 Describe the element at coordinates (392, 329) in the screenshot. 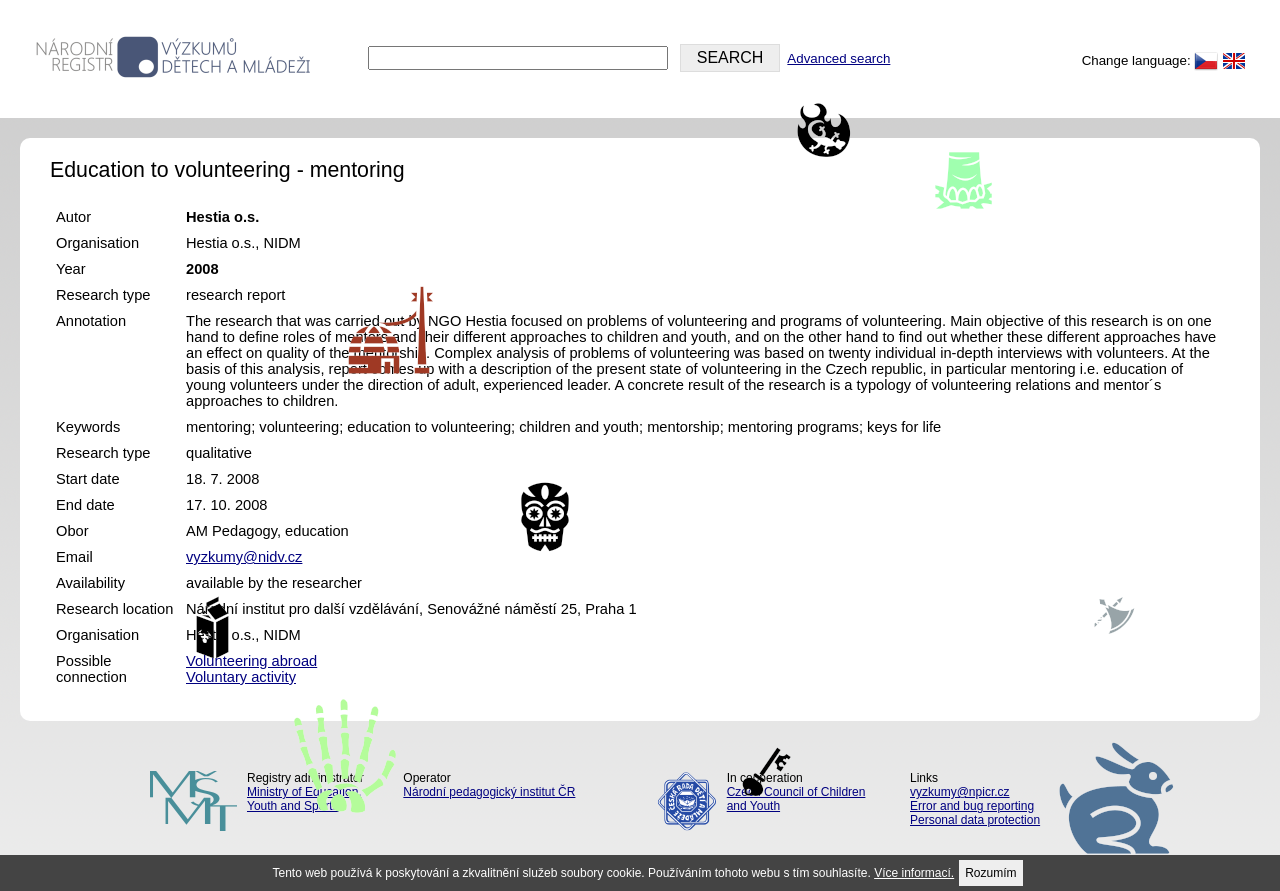

I see `build or place a base structure` at that location.